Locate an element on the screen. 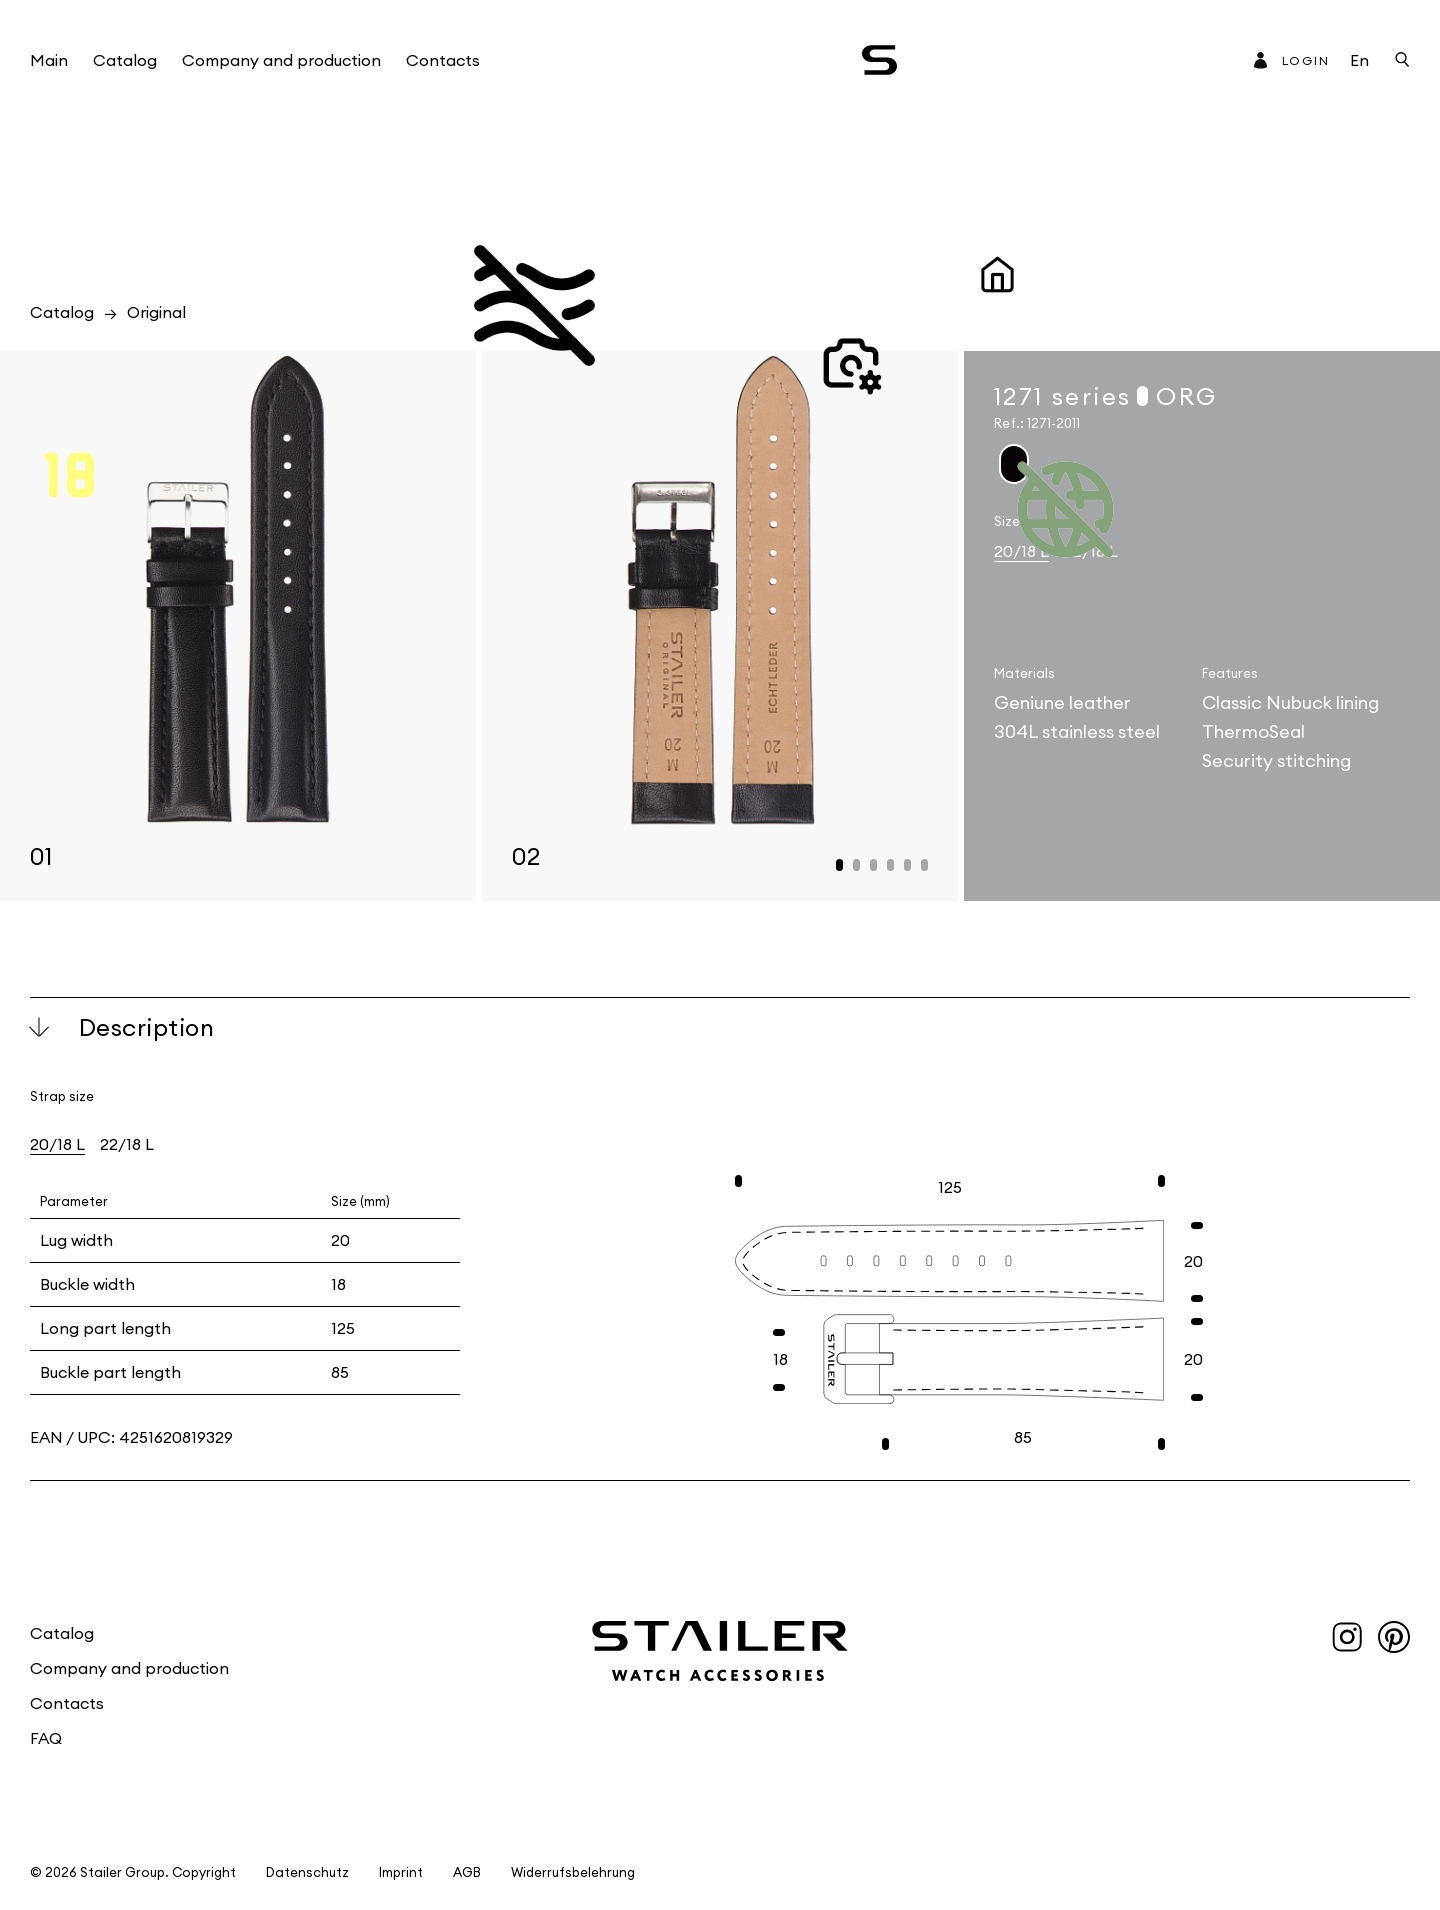 The height and width of the screenshot is (1910, 1440). disable internet or web access is located at coordinates (1065, 509).